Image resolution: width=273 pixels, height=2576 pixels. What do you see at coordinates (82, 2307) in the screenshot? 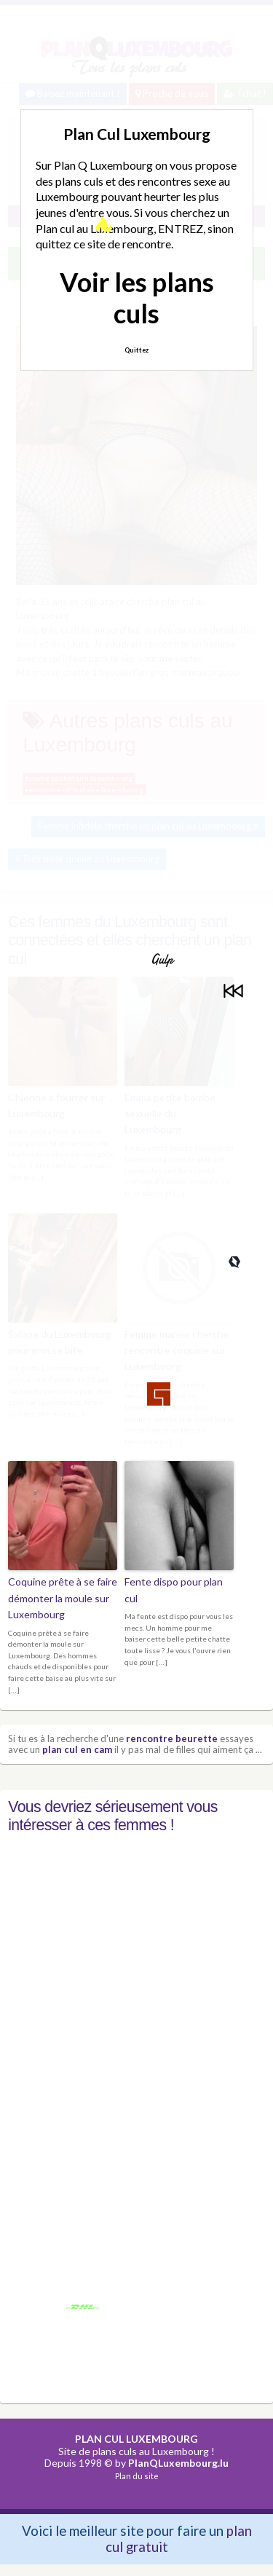
I see `DHL shipping and logistics company logo` at bounding box center [82, 2307].